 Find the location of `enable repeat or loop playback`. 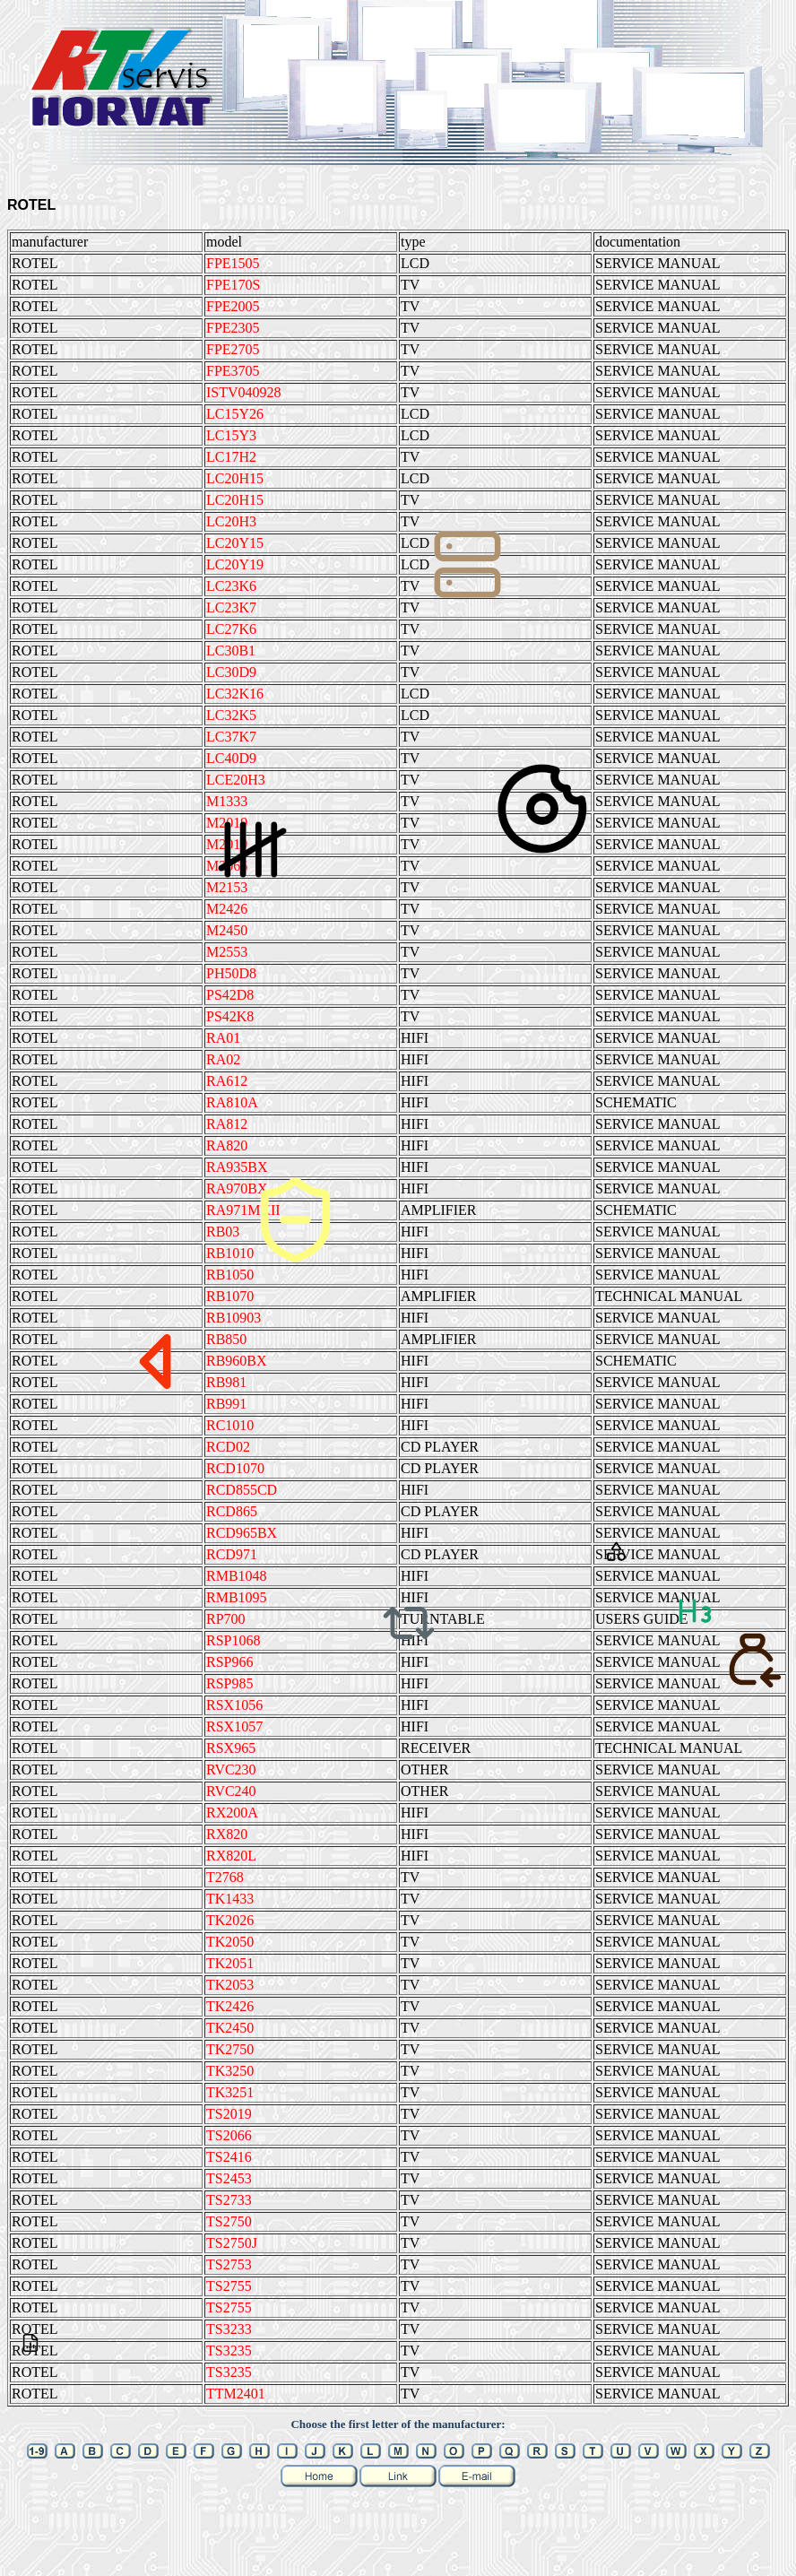

enable repeat or loop playback is located at coordinates (409, 1623).